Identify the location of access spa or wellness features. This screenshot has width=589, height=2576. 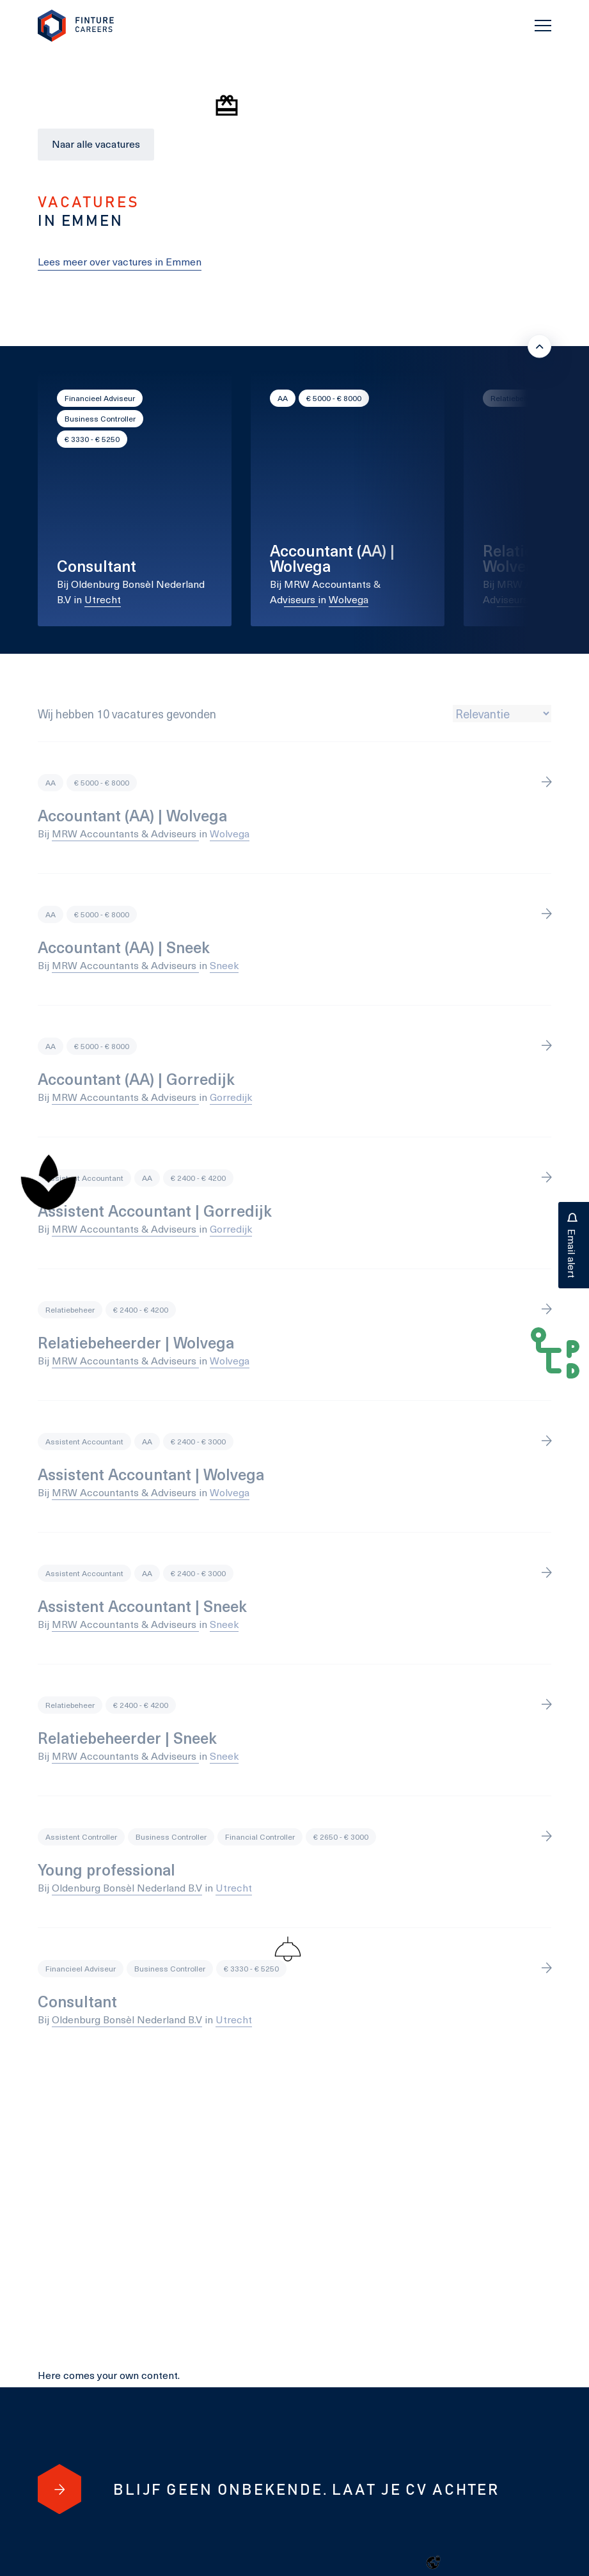
(49, 1182).